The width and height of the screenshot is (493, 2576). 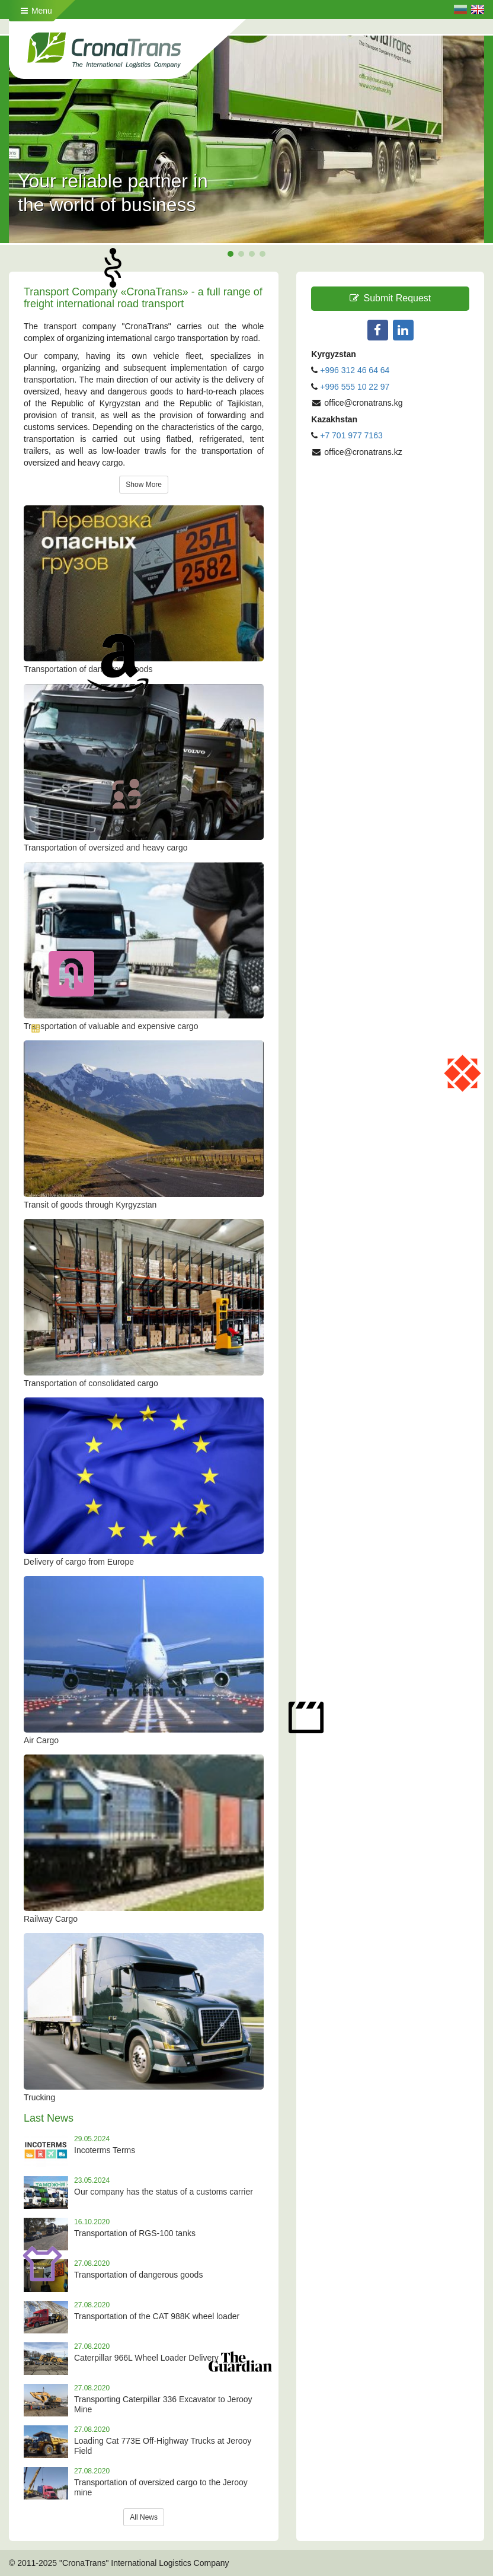 What do you see at coordinates (118, 661) in the screenshot?
I see `open the Amazon app` at bounding box center [118, 661].